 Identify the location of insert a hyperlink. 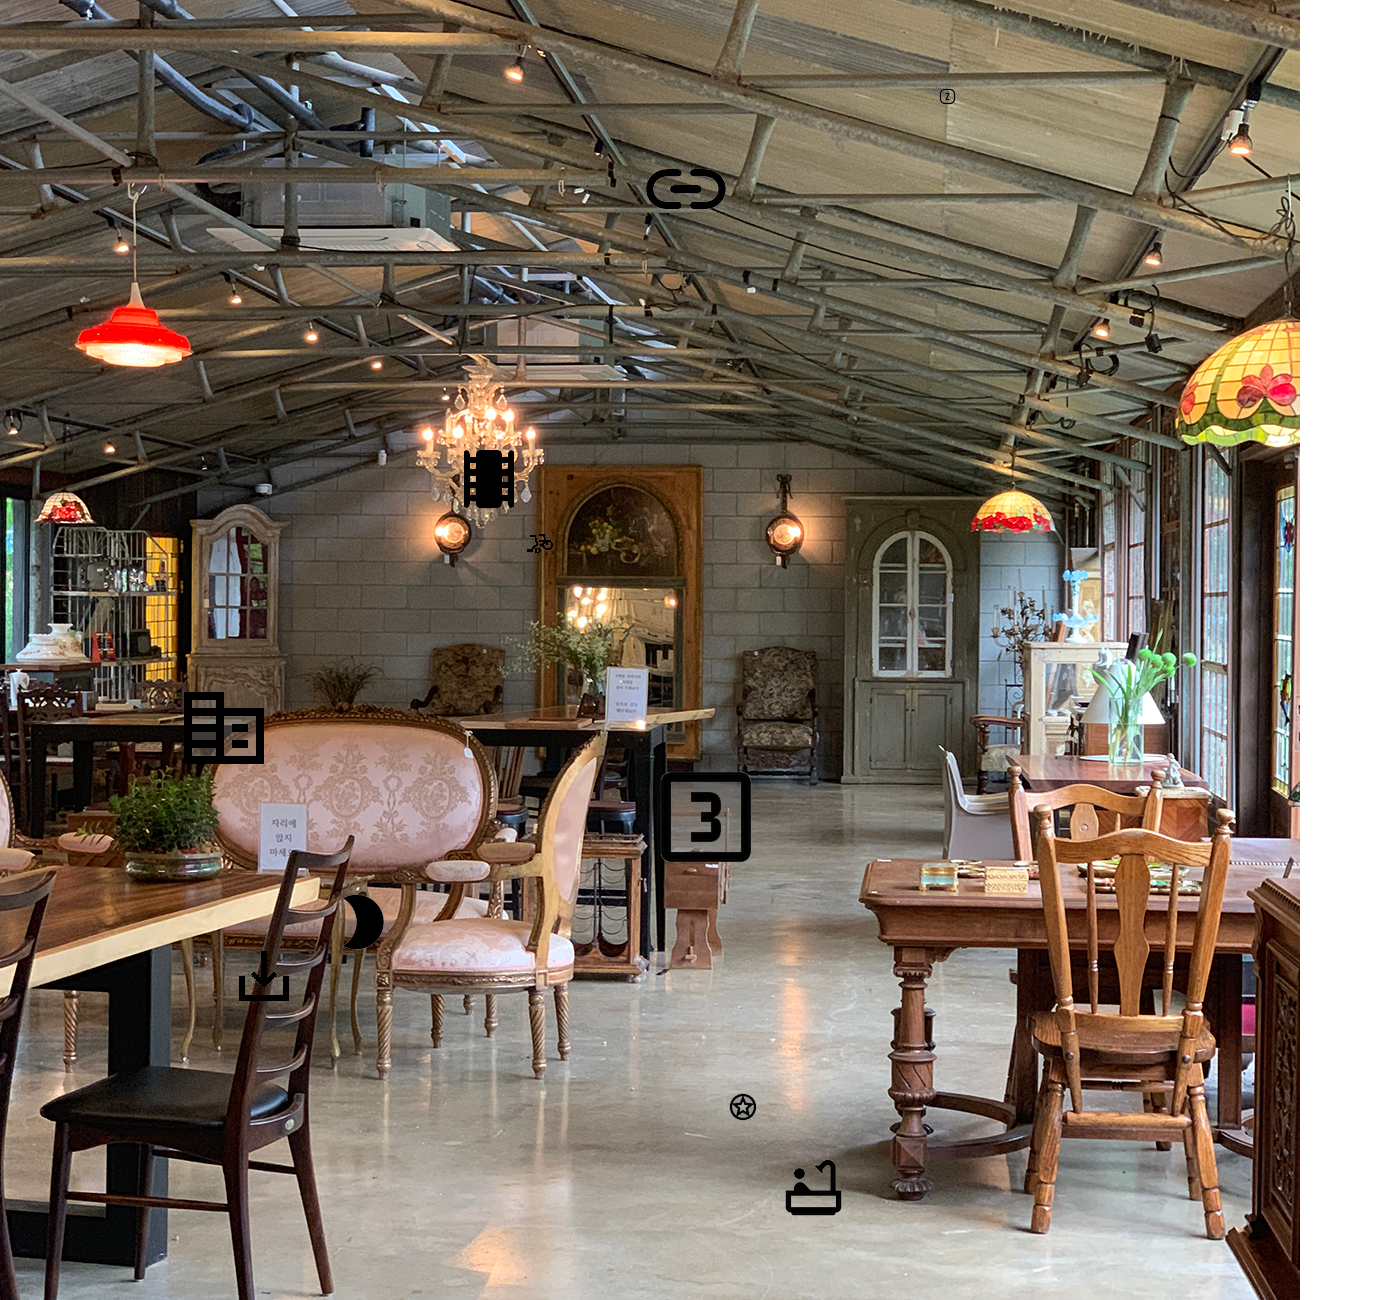
(686, 189).